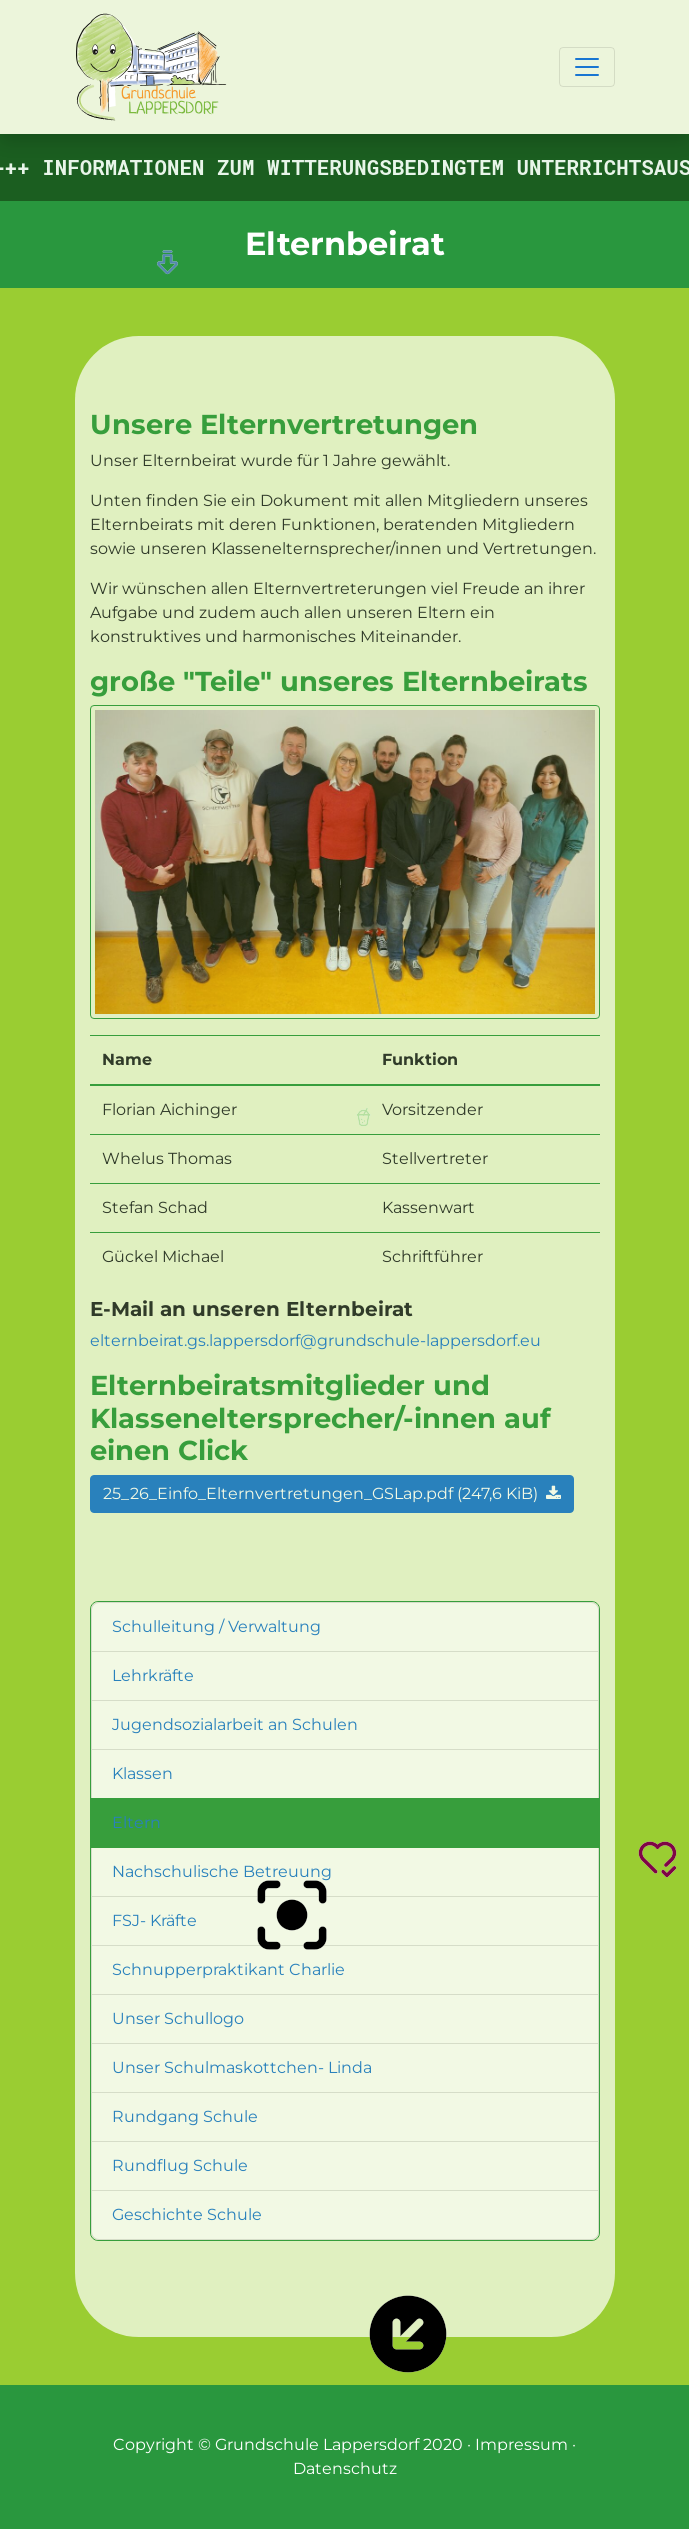  What do you see at coordinates (408, 2334) in the screenshot?
I see `navigate to previous or lower-left section` at bounding box center [408, 2334].